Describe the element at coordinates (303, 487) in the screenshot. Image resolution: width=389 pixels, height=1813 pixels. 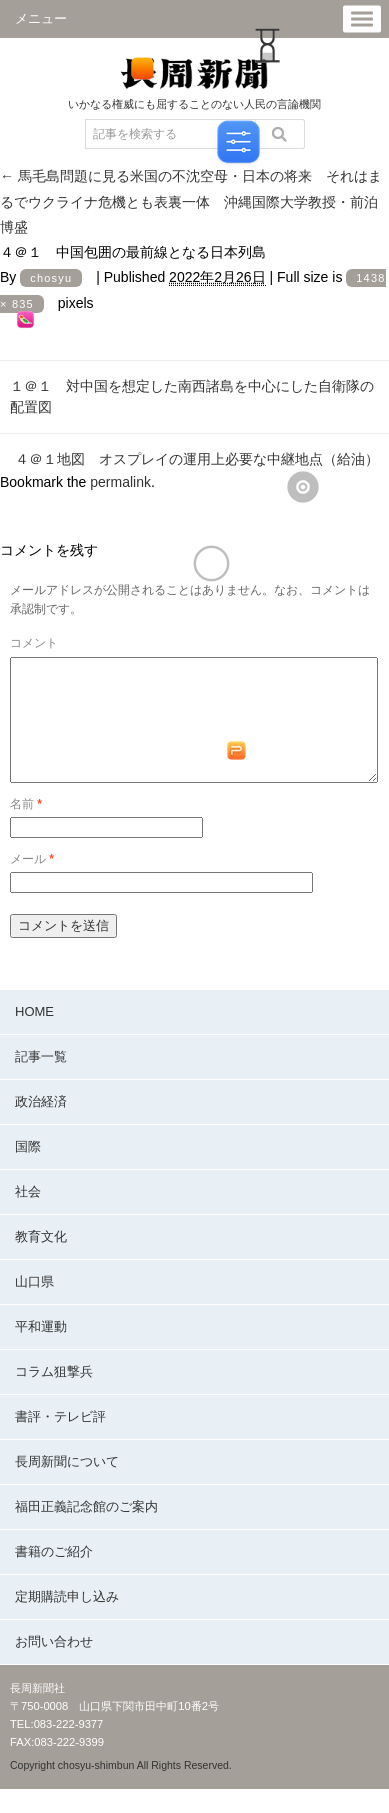
I see `access DVD or optical disc drive` at that location.